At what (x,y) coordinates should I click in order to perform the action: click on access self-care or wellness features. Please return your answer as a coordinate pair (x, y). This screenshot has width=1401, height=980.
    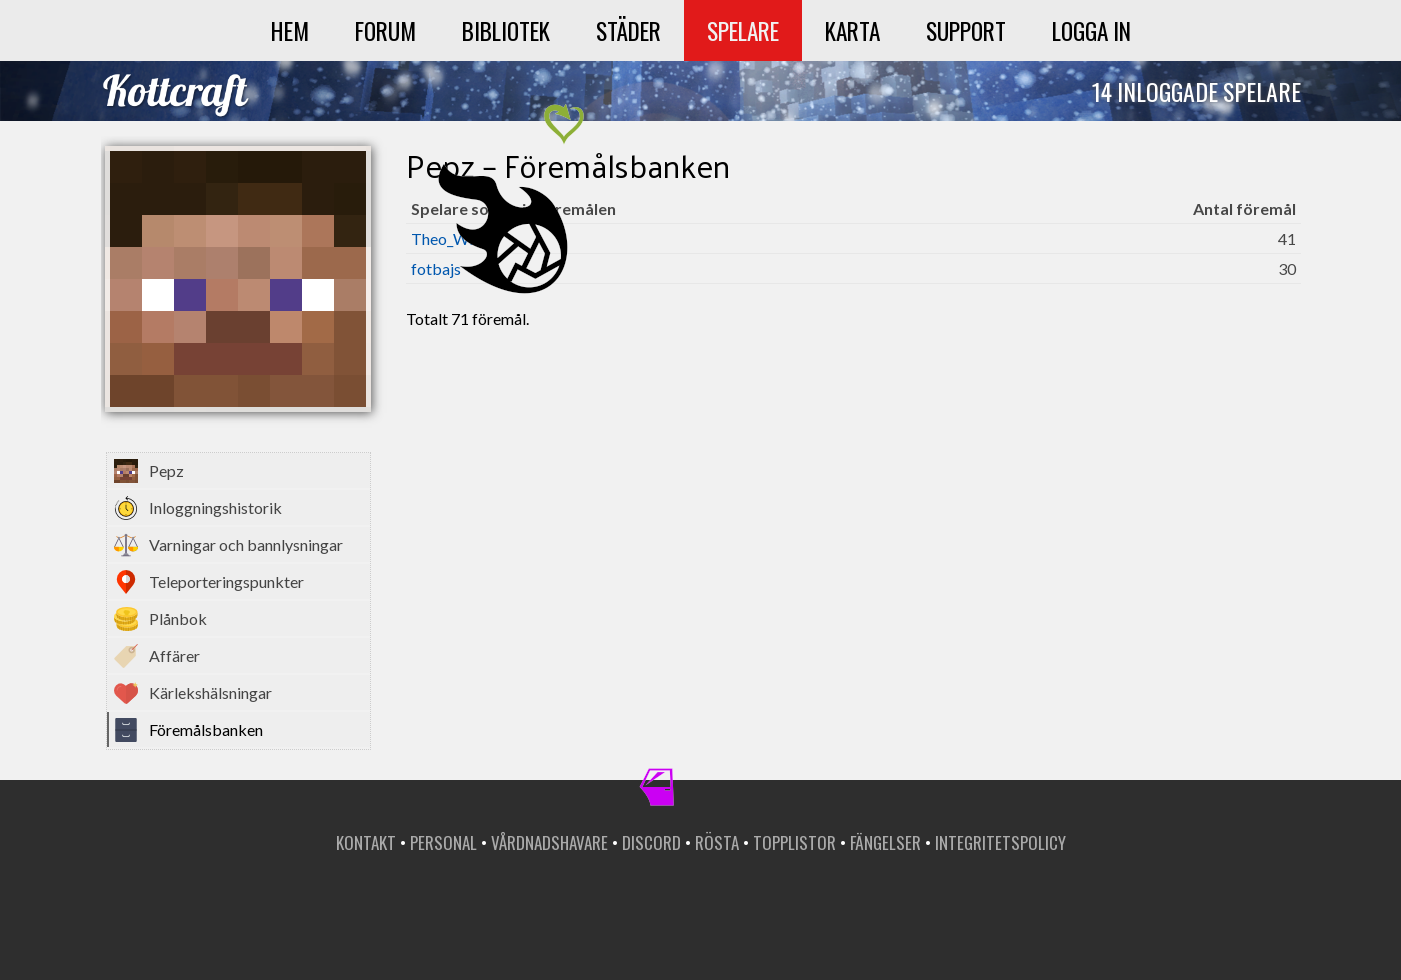
    Looking at the image, I should click on (564, 124).